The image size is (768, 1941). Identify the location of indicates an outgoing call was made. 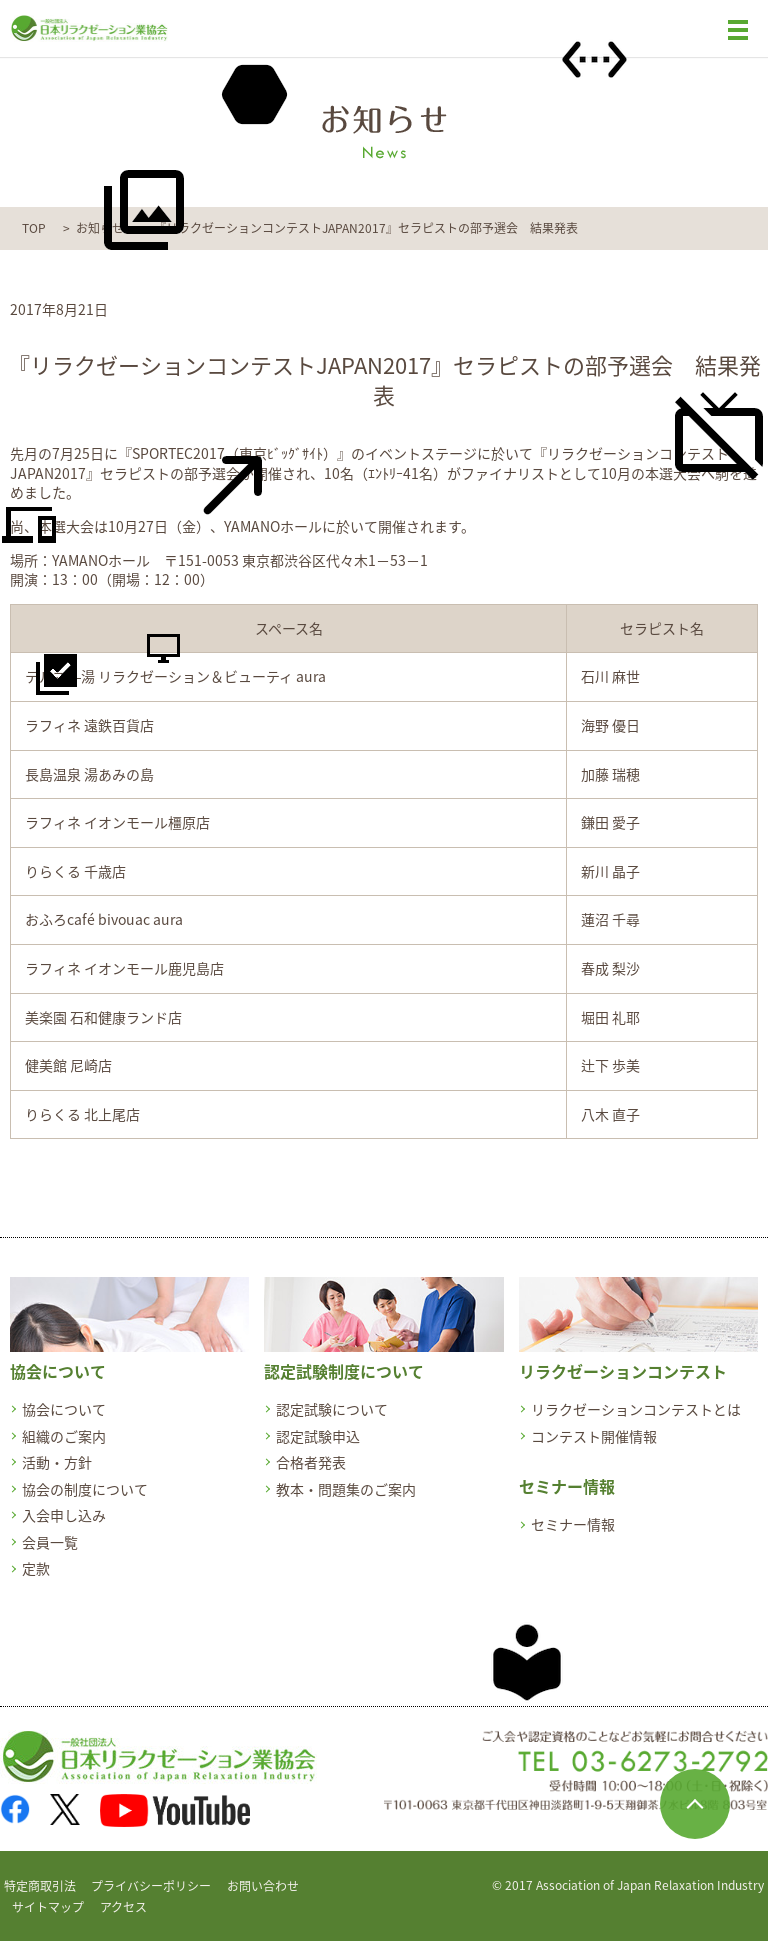
(234, 484).